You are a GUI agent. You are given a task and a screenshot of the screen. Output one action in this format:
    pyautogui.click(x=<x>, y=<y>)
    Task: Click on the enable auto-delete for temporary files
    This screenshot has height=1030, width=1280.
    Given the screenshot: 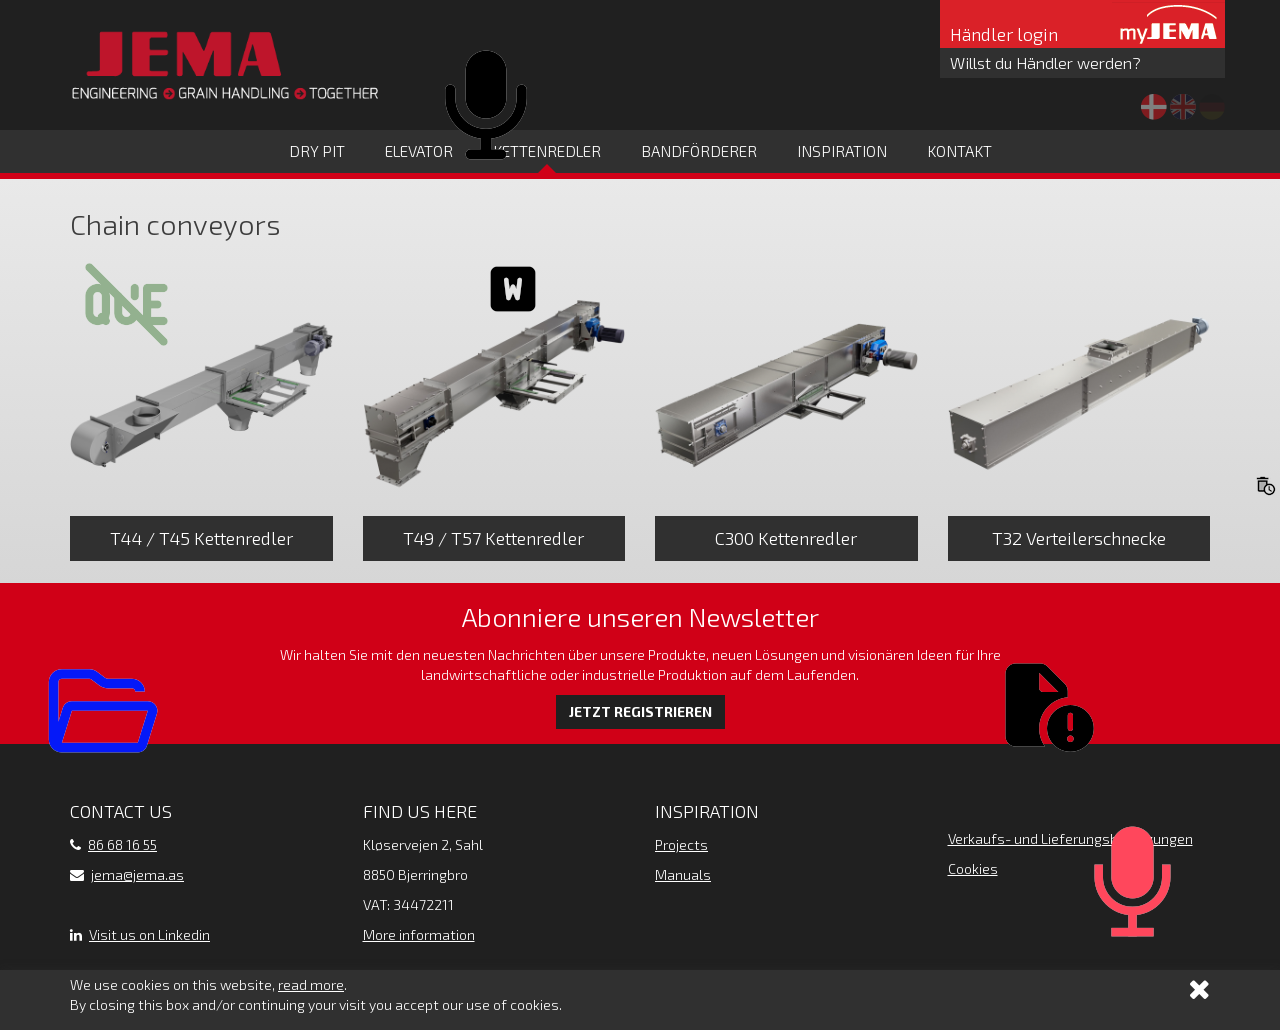 What is the action you would take?
    pyautogui.click(x=1266, y=486)
    